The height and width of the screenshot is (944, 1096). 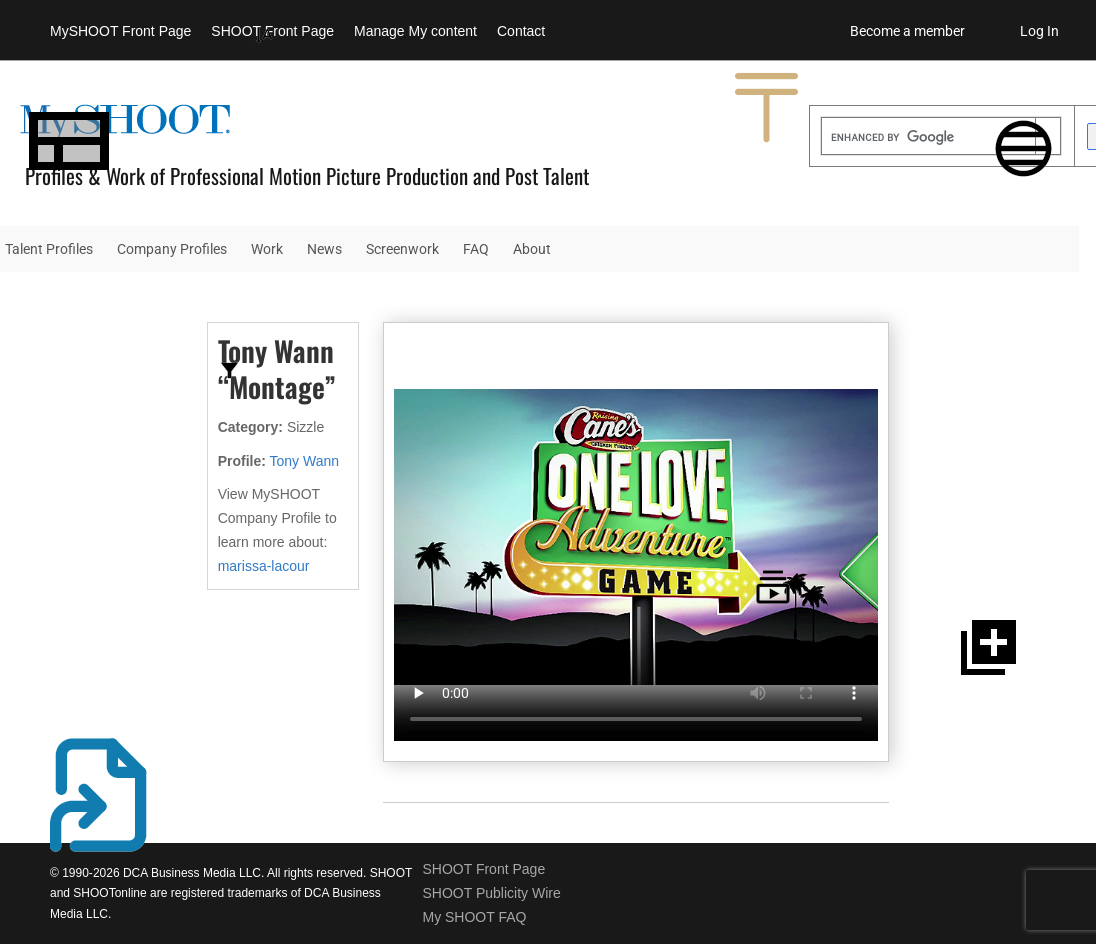 I want to click on rotate text to vertical orientation, so click(x=264, y=35).